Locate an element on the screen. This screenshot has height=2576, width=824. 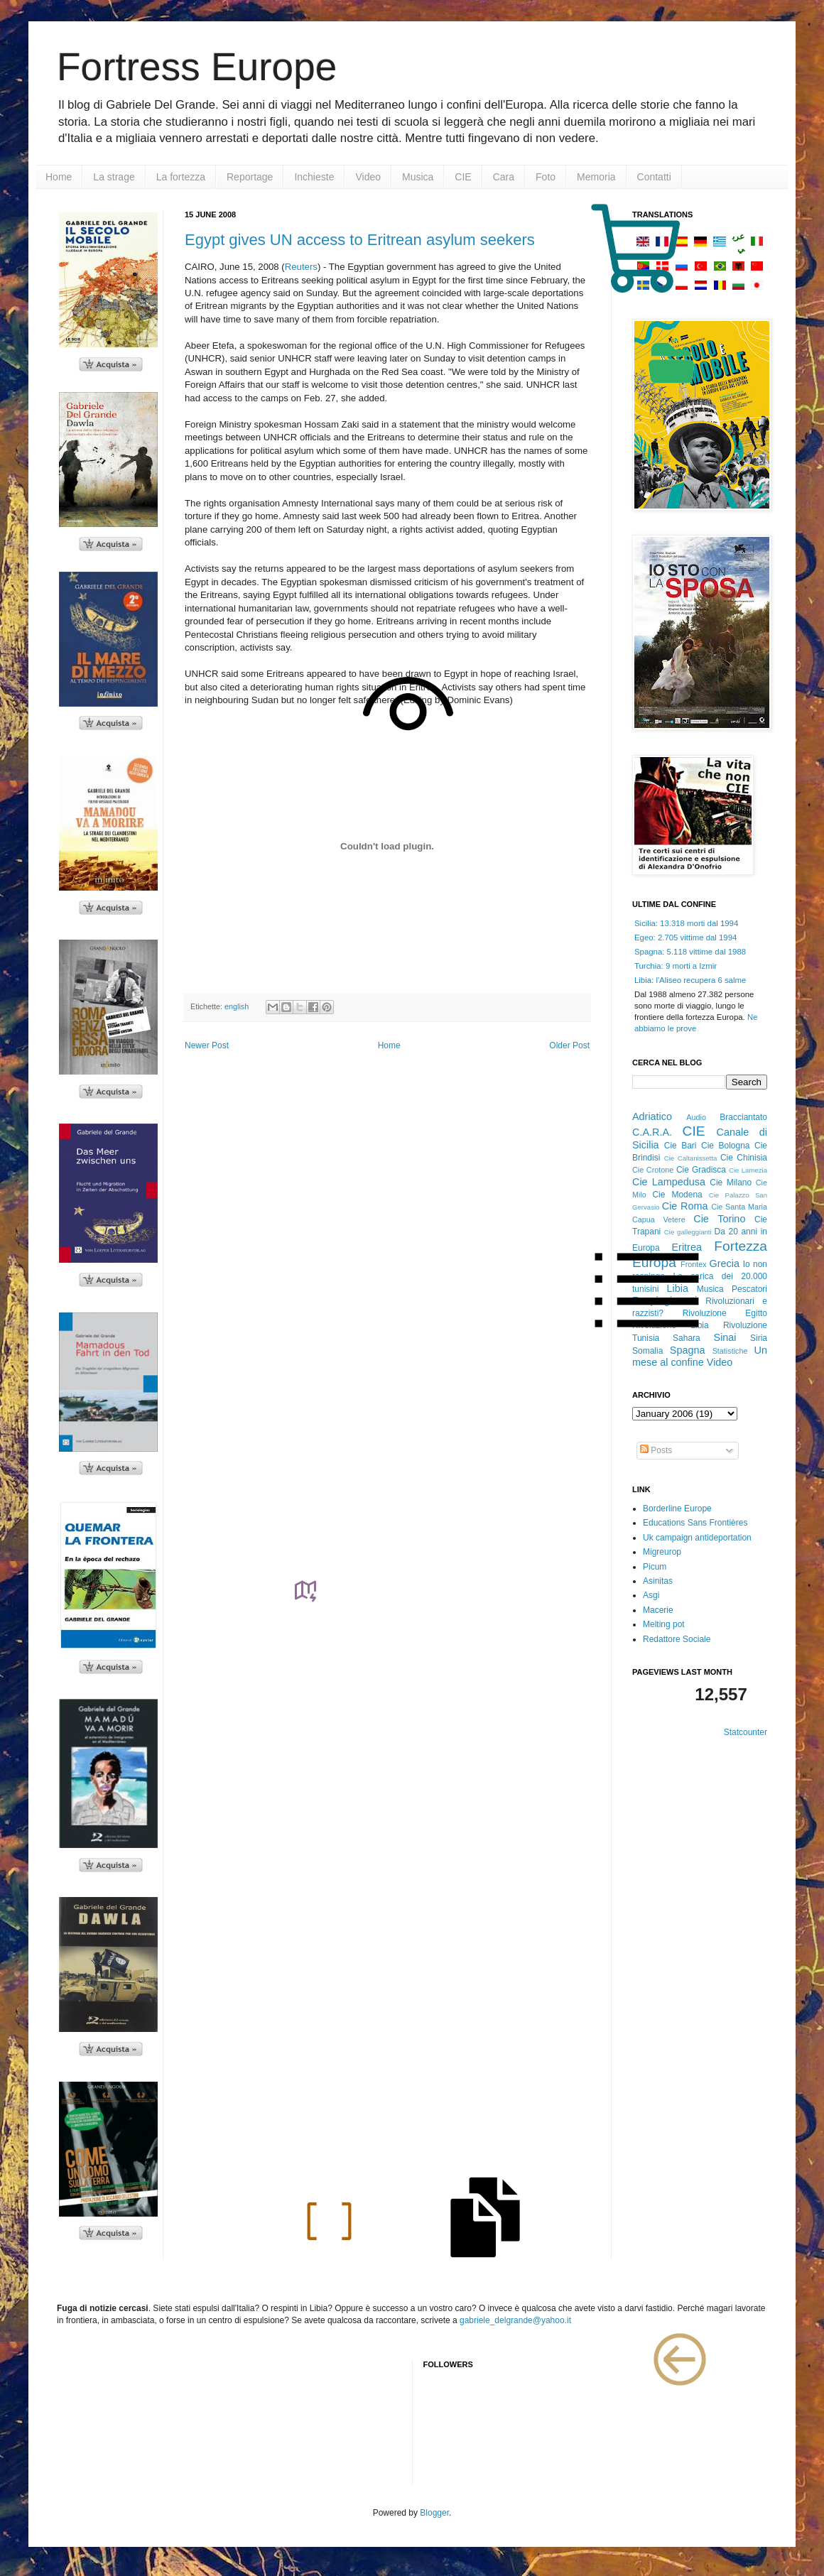
view your shopping cart is located at coordinates (637, 250).